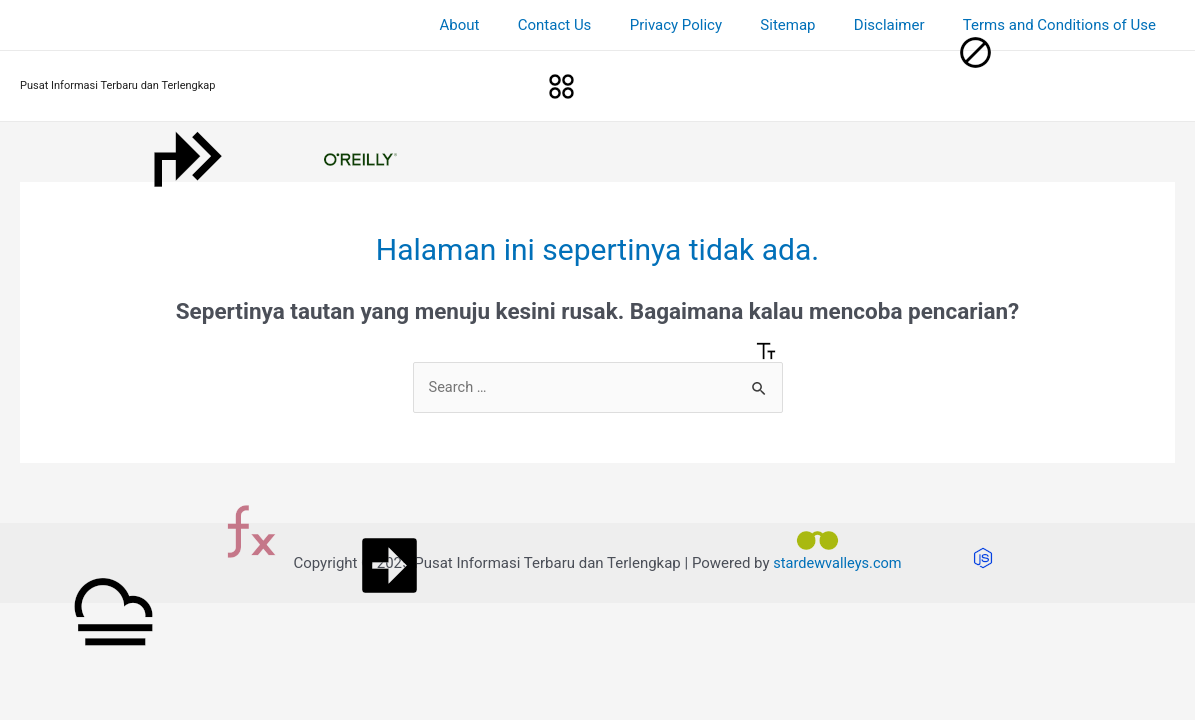 This screenshot has height=720, width=1195. What do you see at coordinates (766, 350) in the screenshot?
I see `adjust text size settings` at bounding box center [766, 350].